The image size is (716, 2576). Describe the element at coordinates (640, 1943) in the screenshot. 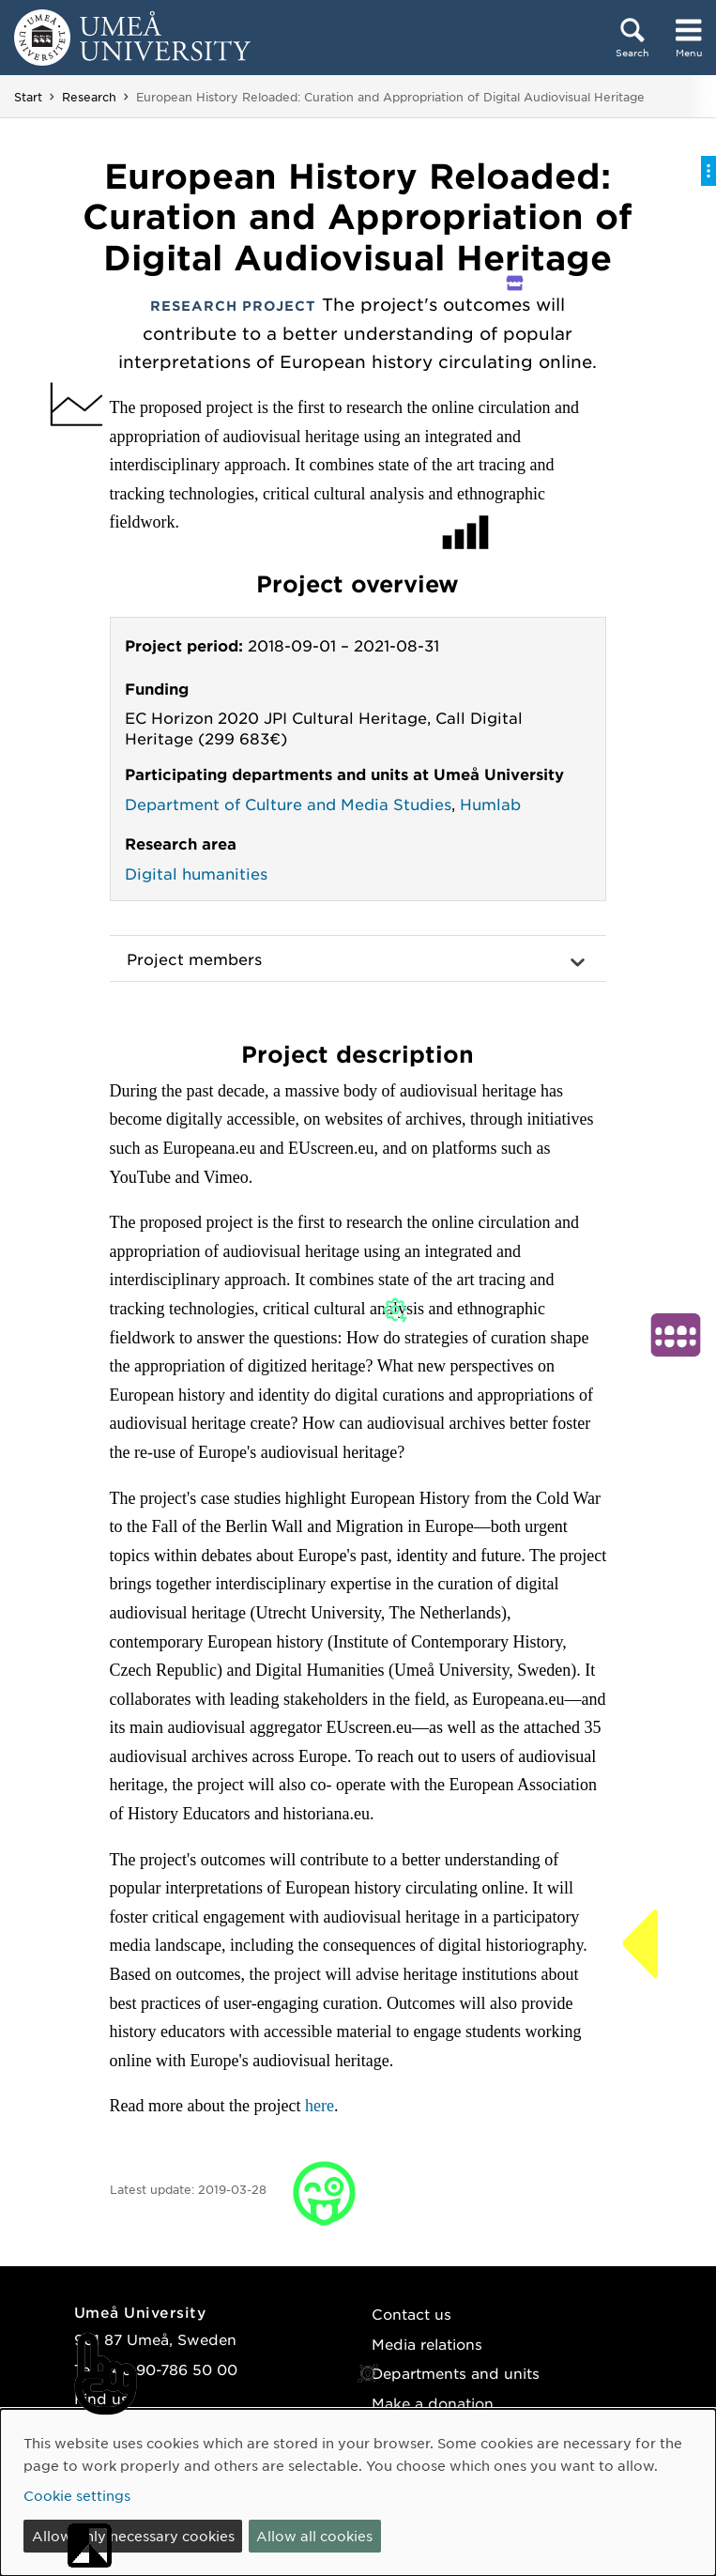

I see `navigate to the previous item or page` at that location.